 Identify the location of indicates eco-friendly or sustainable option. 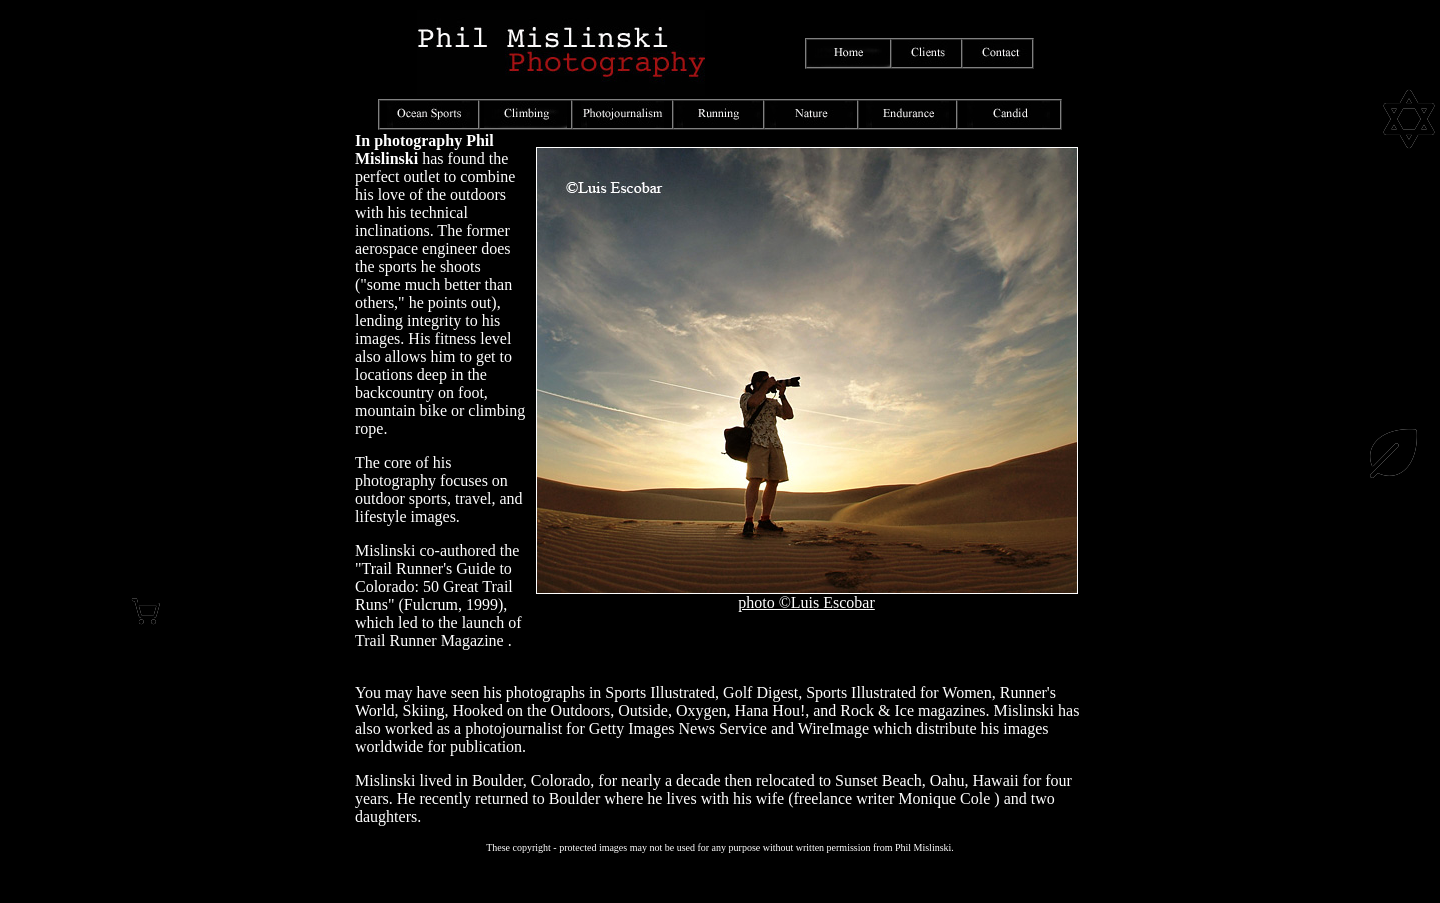
(1392, 453).